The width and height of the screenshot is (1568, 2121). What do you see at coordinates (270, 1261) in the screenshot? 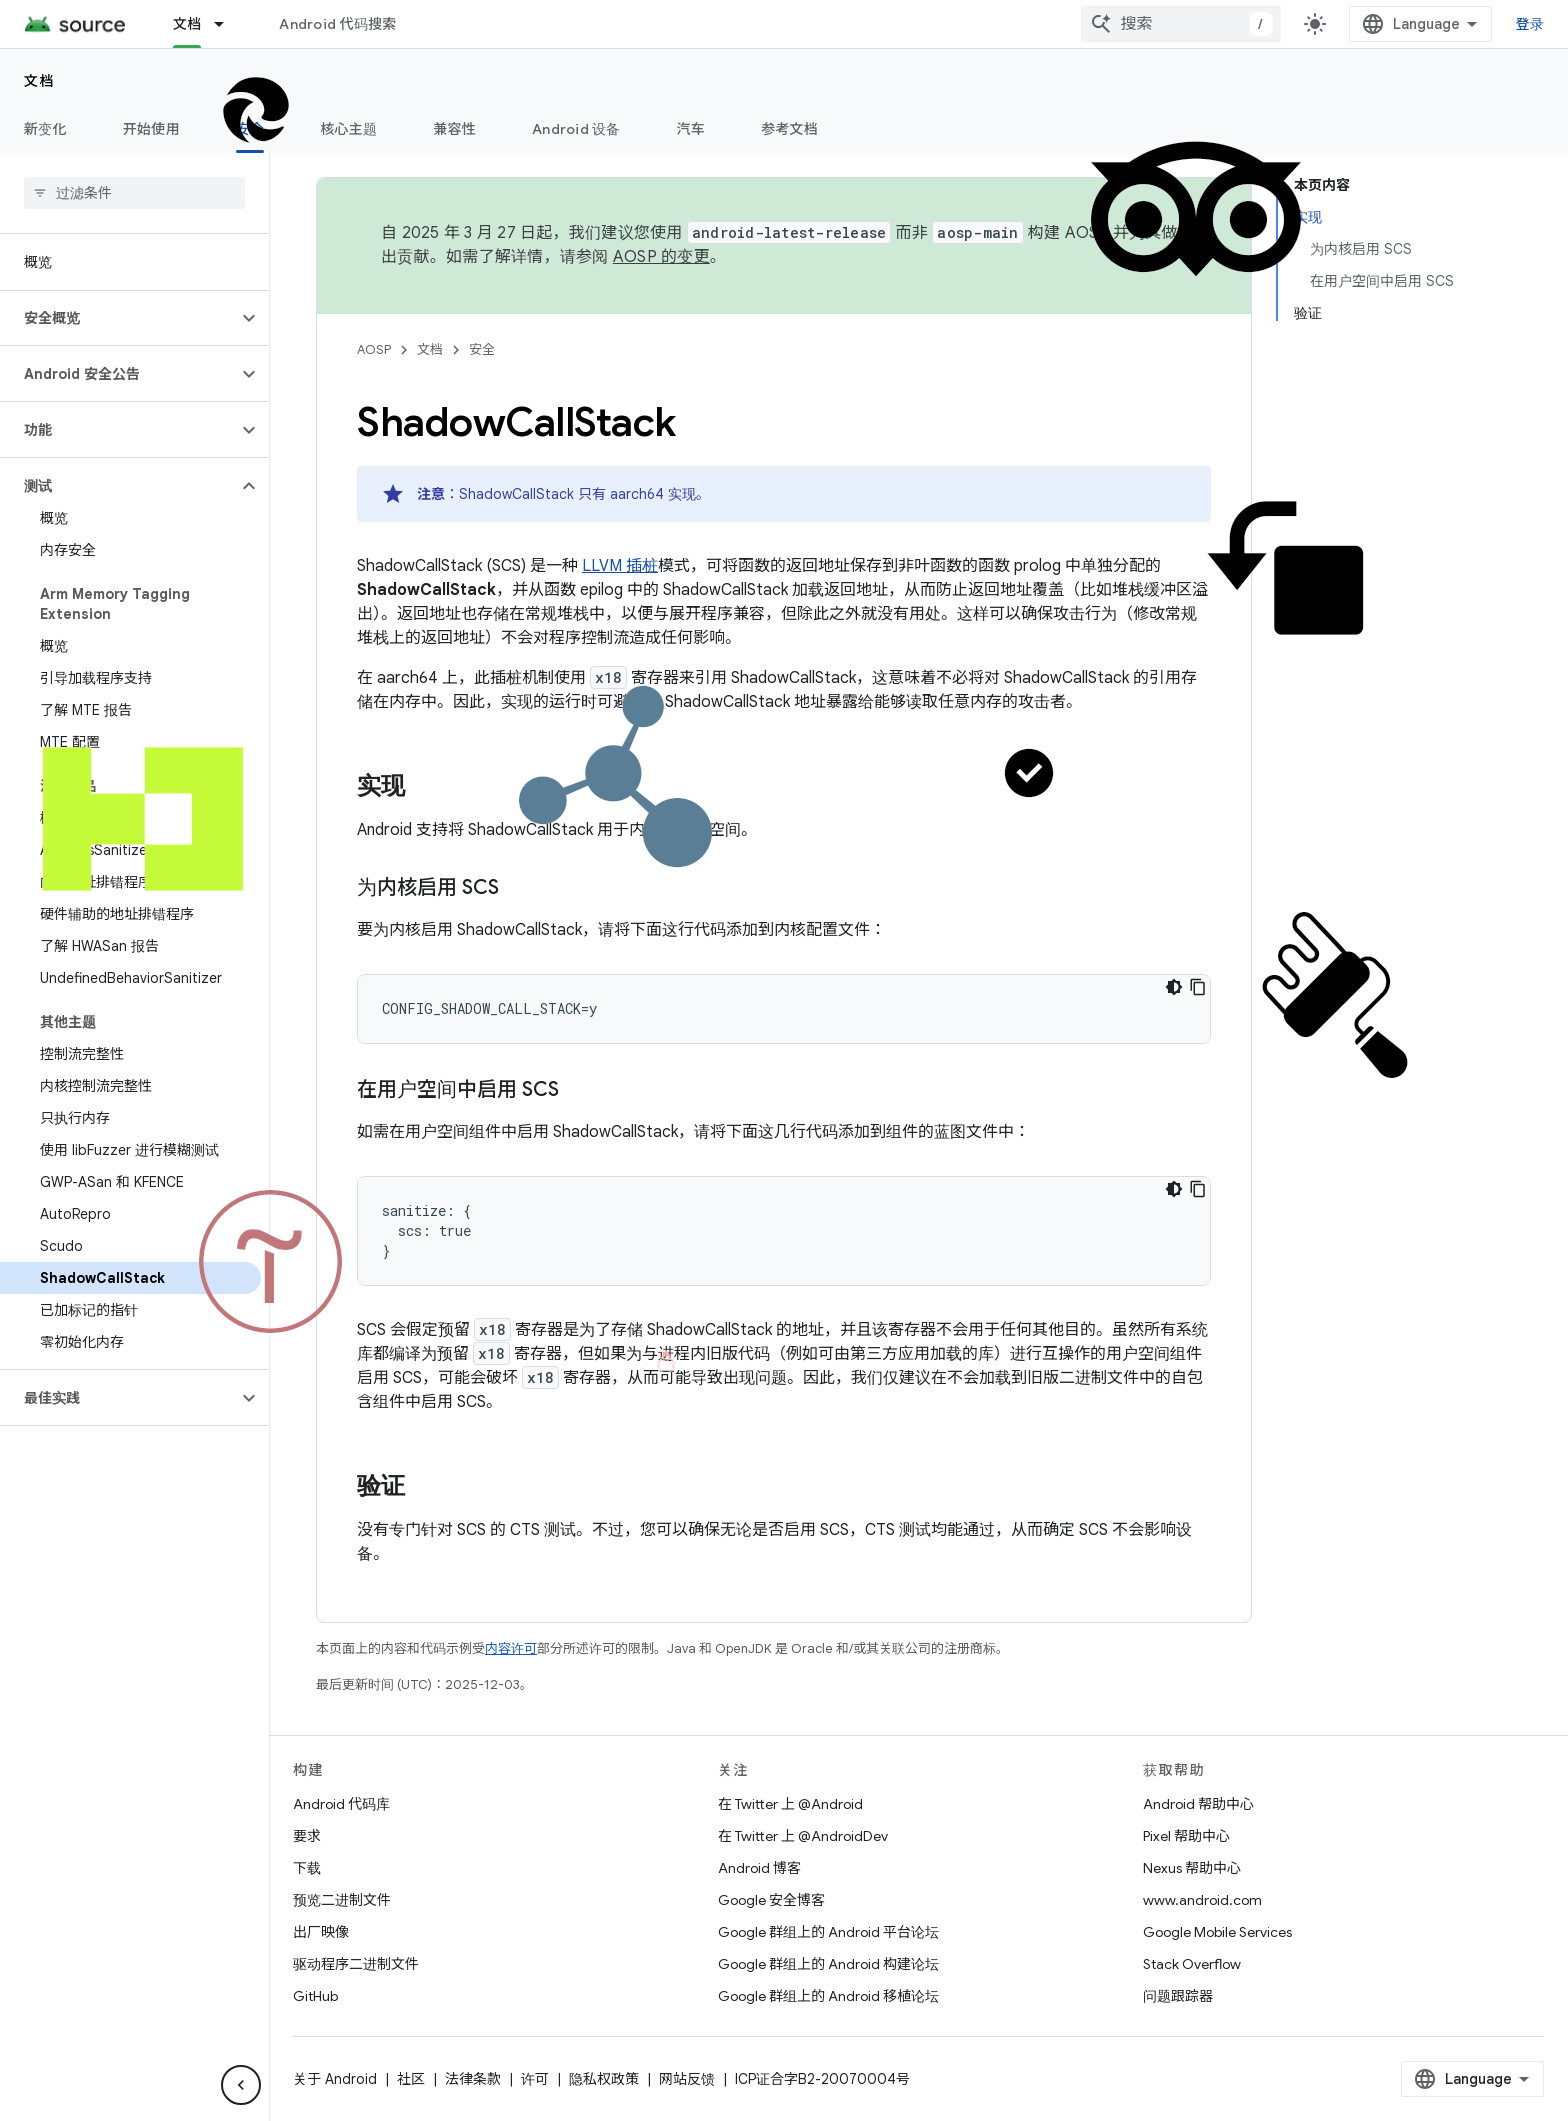
I see `tilda publishing logo` at bounding box center [270, 1261].